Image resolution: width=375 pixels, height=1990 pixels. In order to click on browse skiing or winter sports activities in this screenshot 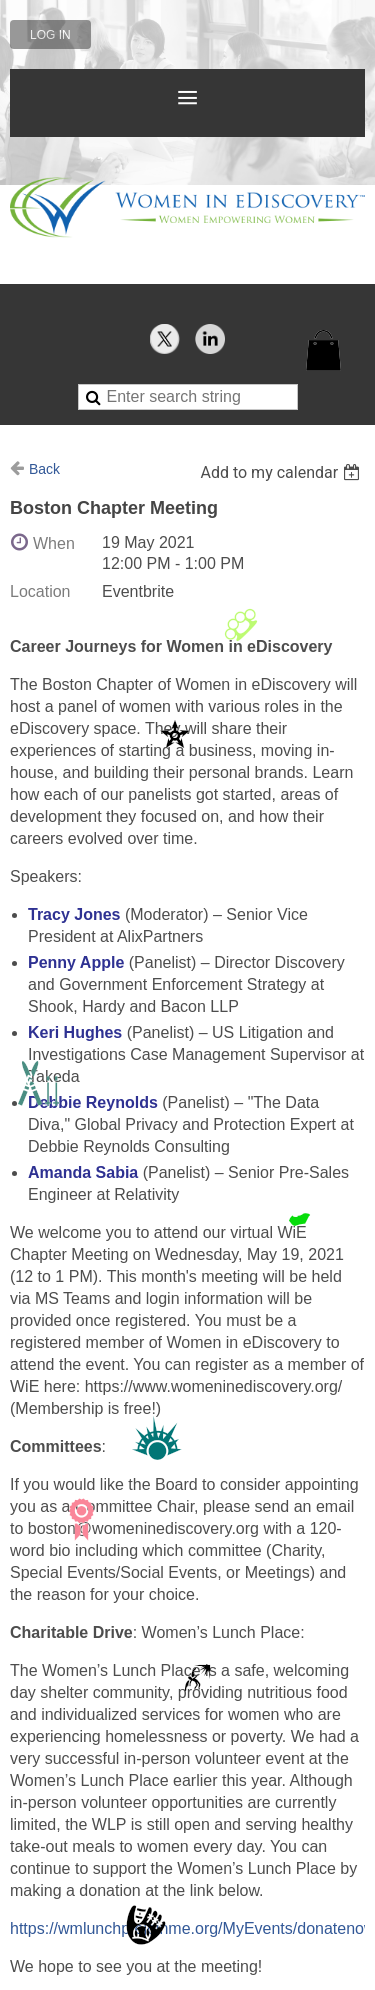, I will do `click(37, 1083)`.